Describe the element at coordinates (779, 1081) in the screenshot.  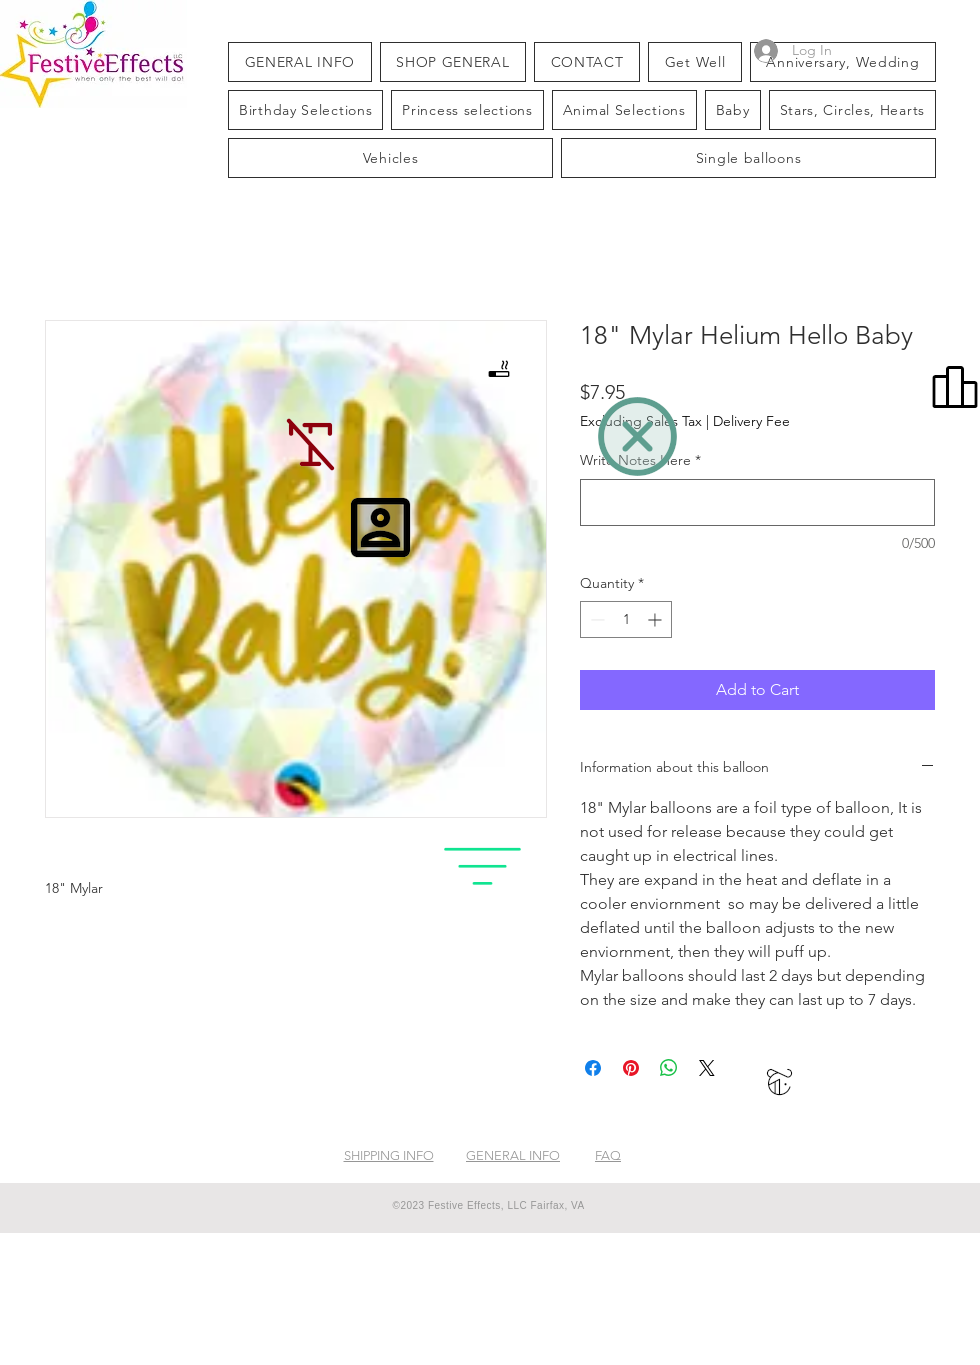
I see `open the New York Times app` at that location.